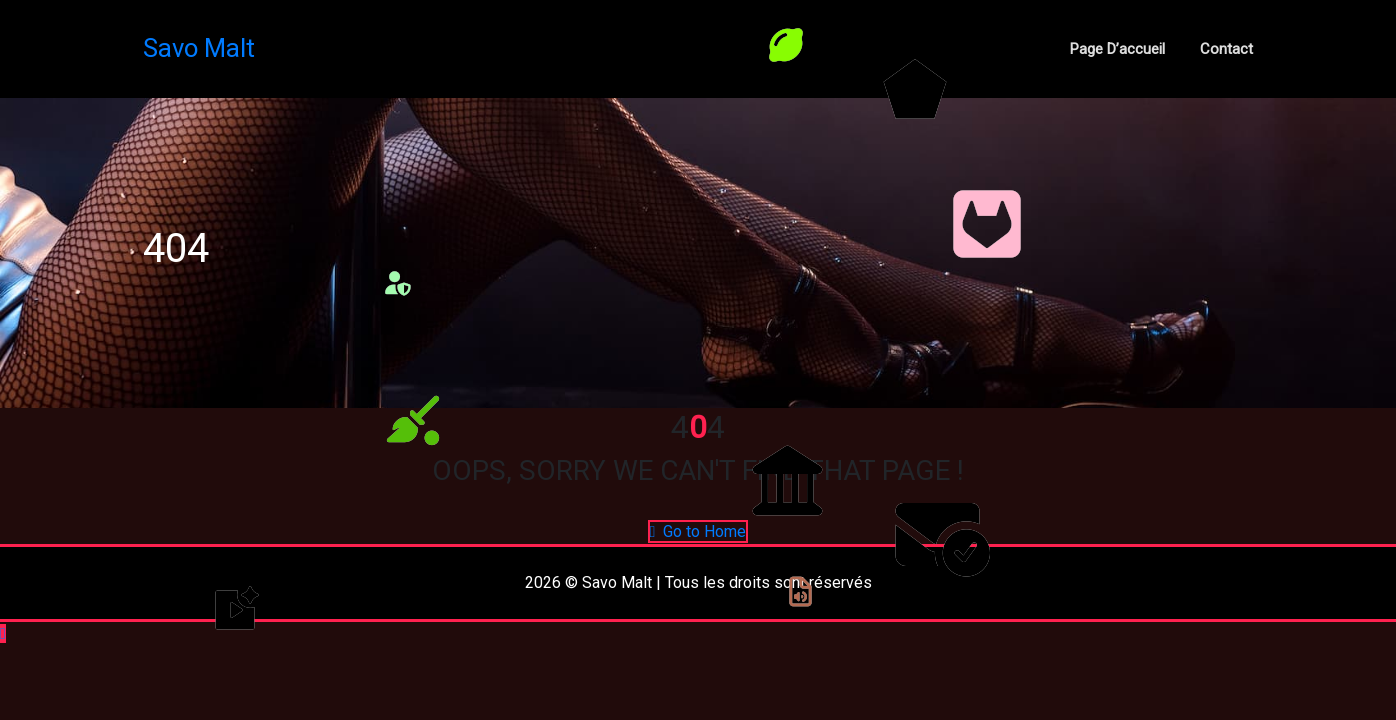 This screenshot has height=720, width=1396. Describe the element at coordinates (413, 419) in the screenshot. I see `quidditch or broomstick sports game mode` at that location.